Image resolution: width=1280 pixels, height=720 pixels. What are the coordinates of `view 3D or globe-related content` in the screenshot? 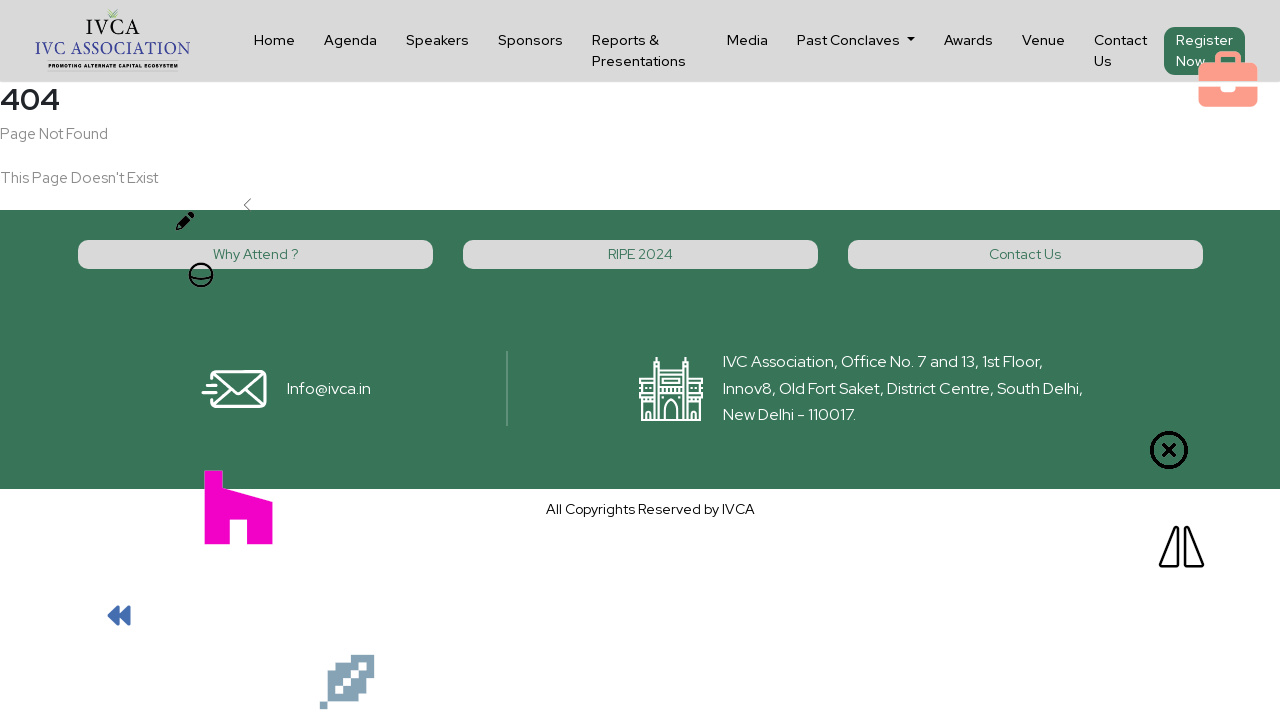 It's located at (201, 275).